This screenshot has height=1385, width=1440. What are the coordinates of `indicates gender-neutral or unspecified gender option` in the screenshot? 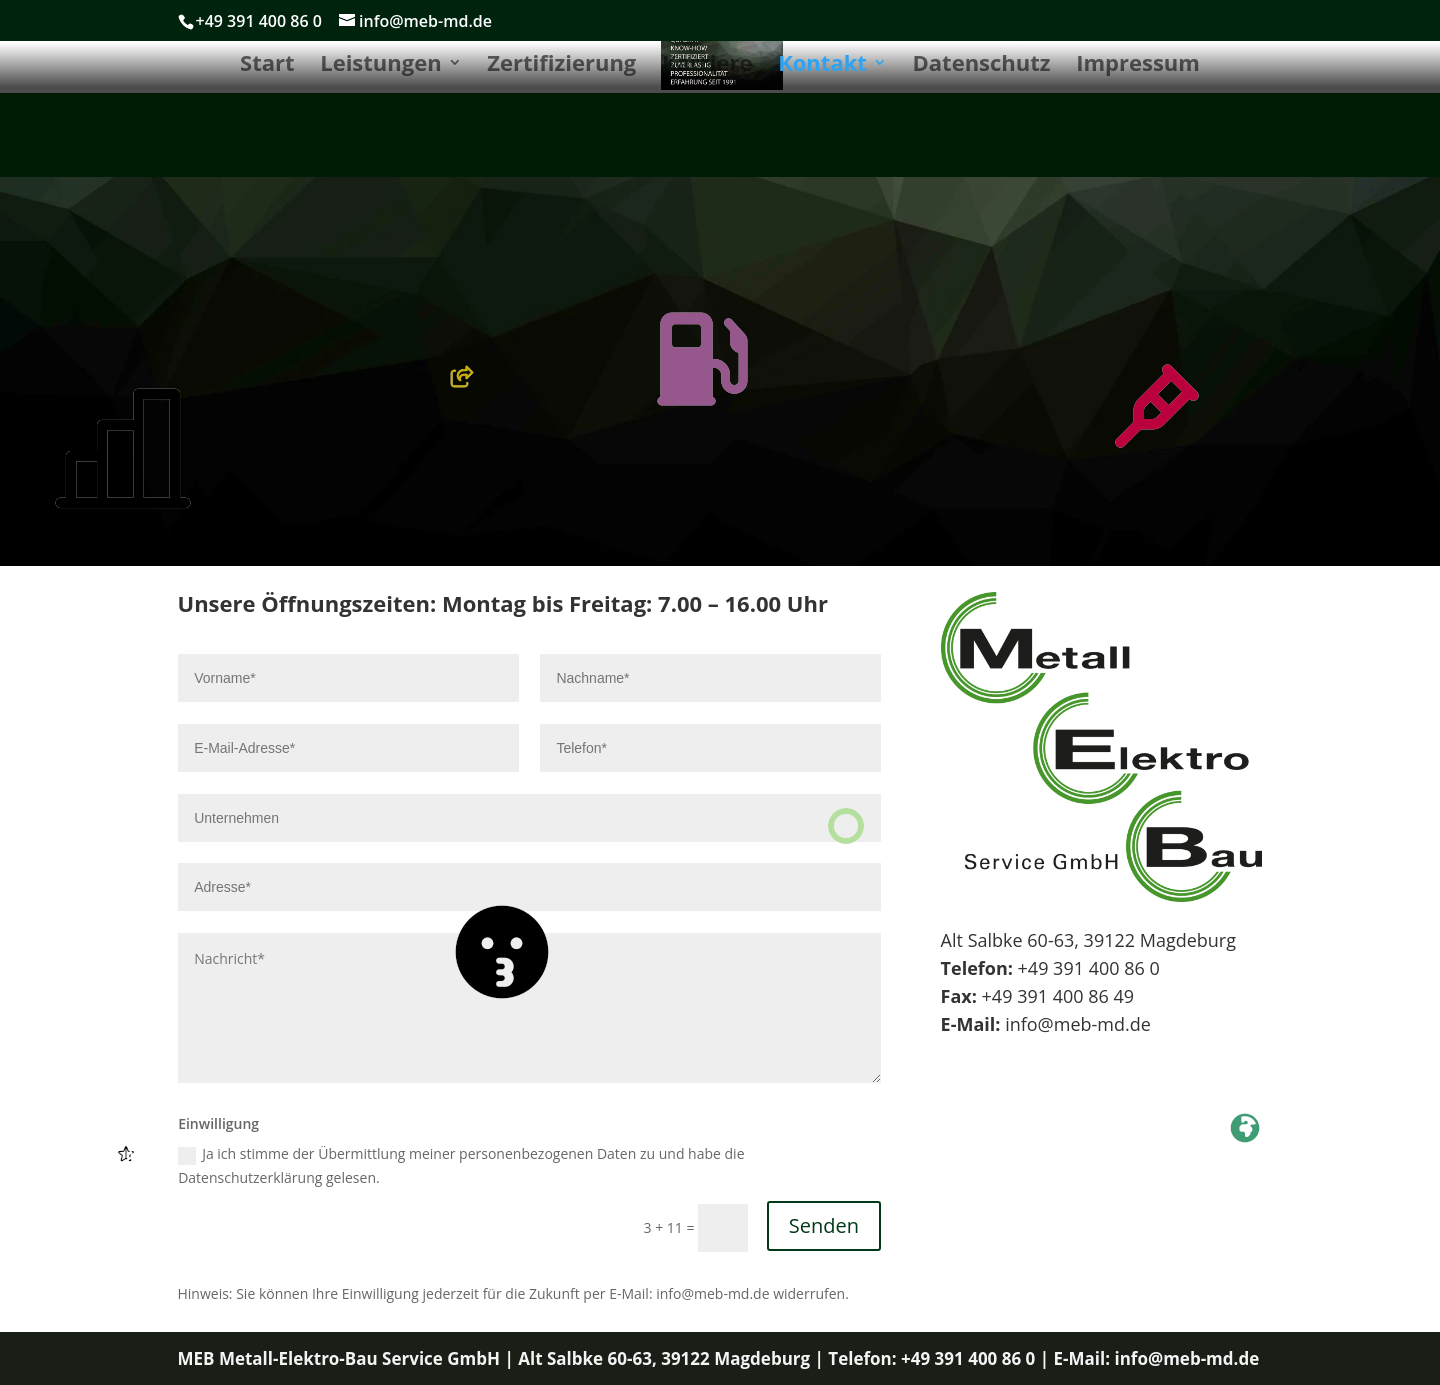 It's located at (846, 826).